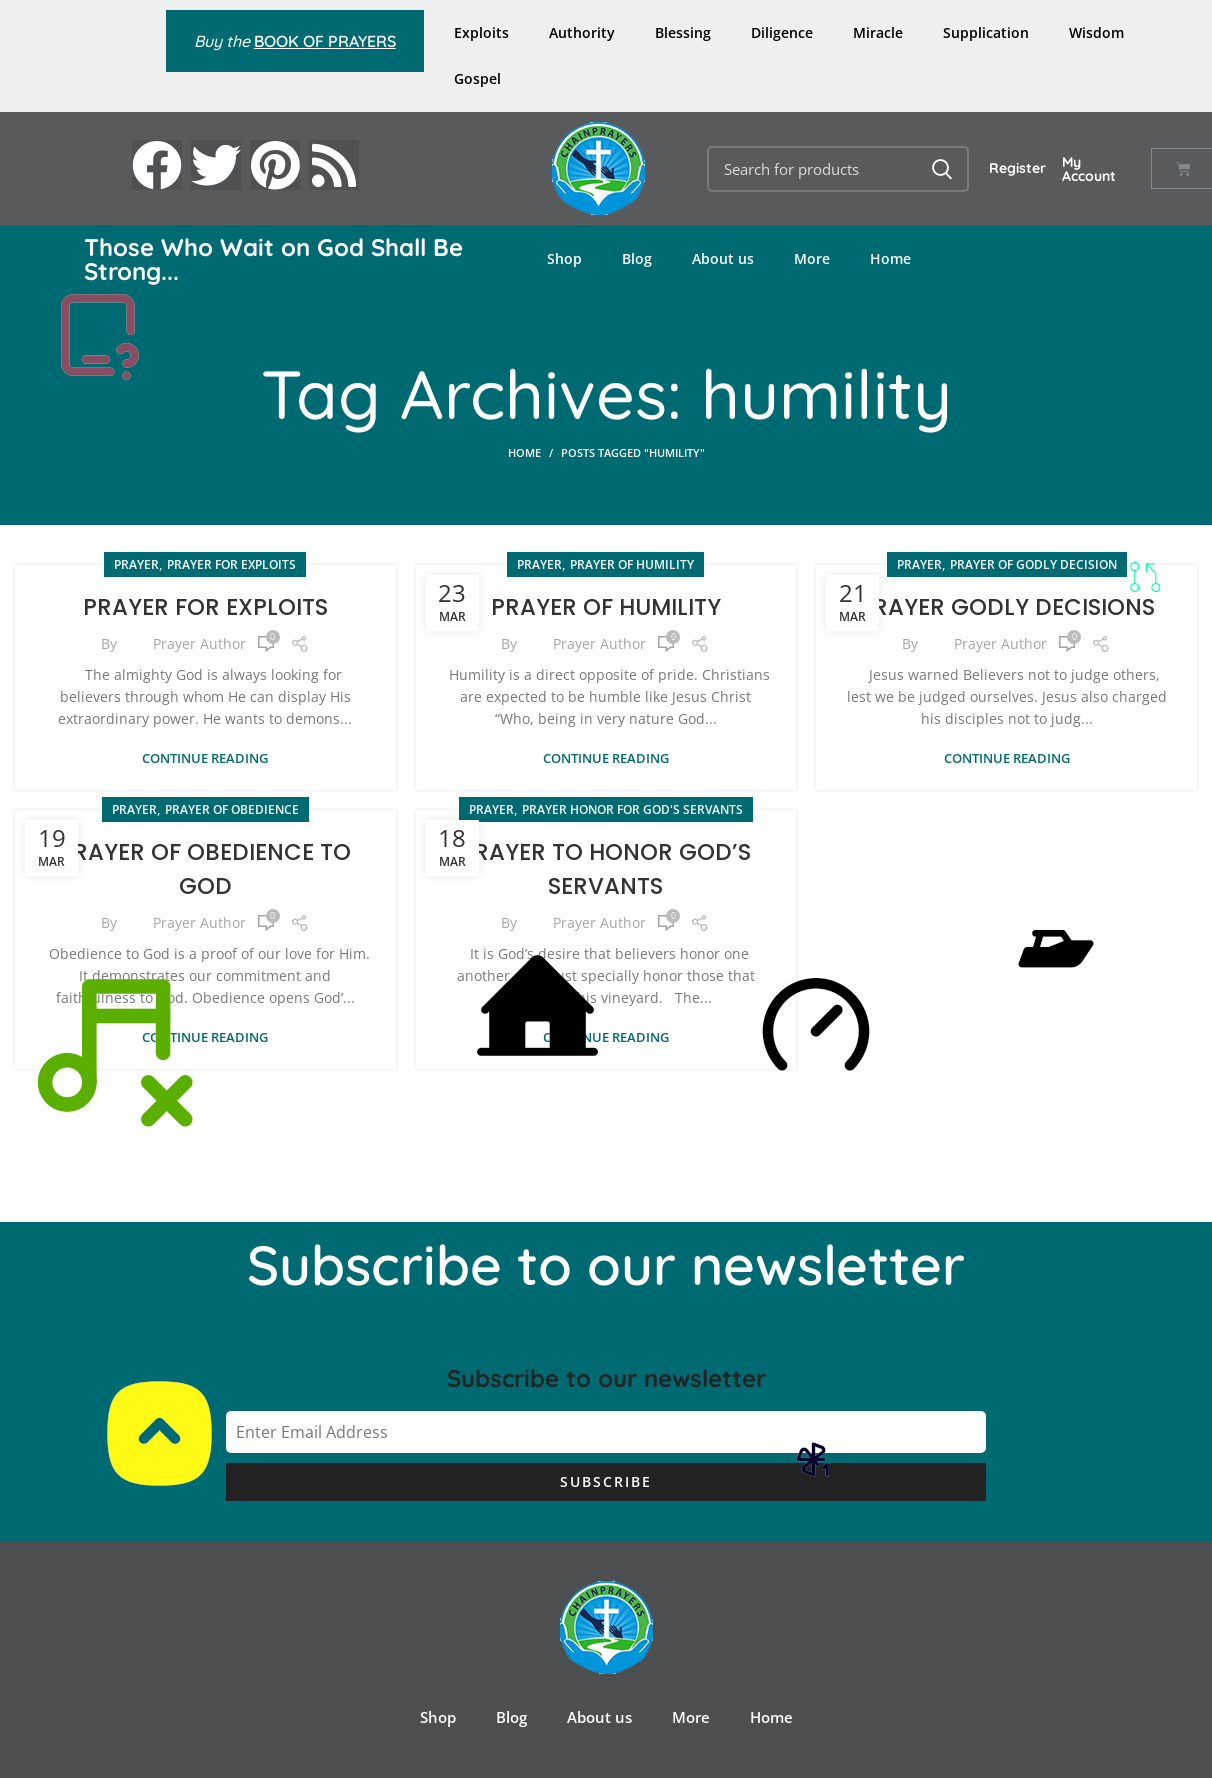 The image size is (1212, 1778). I want to click on create a new pull request, so click(1144, 577).